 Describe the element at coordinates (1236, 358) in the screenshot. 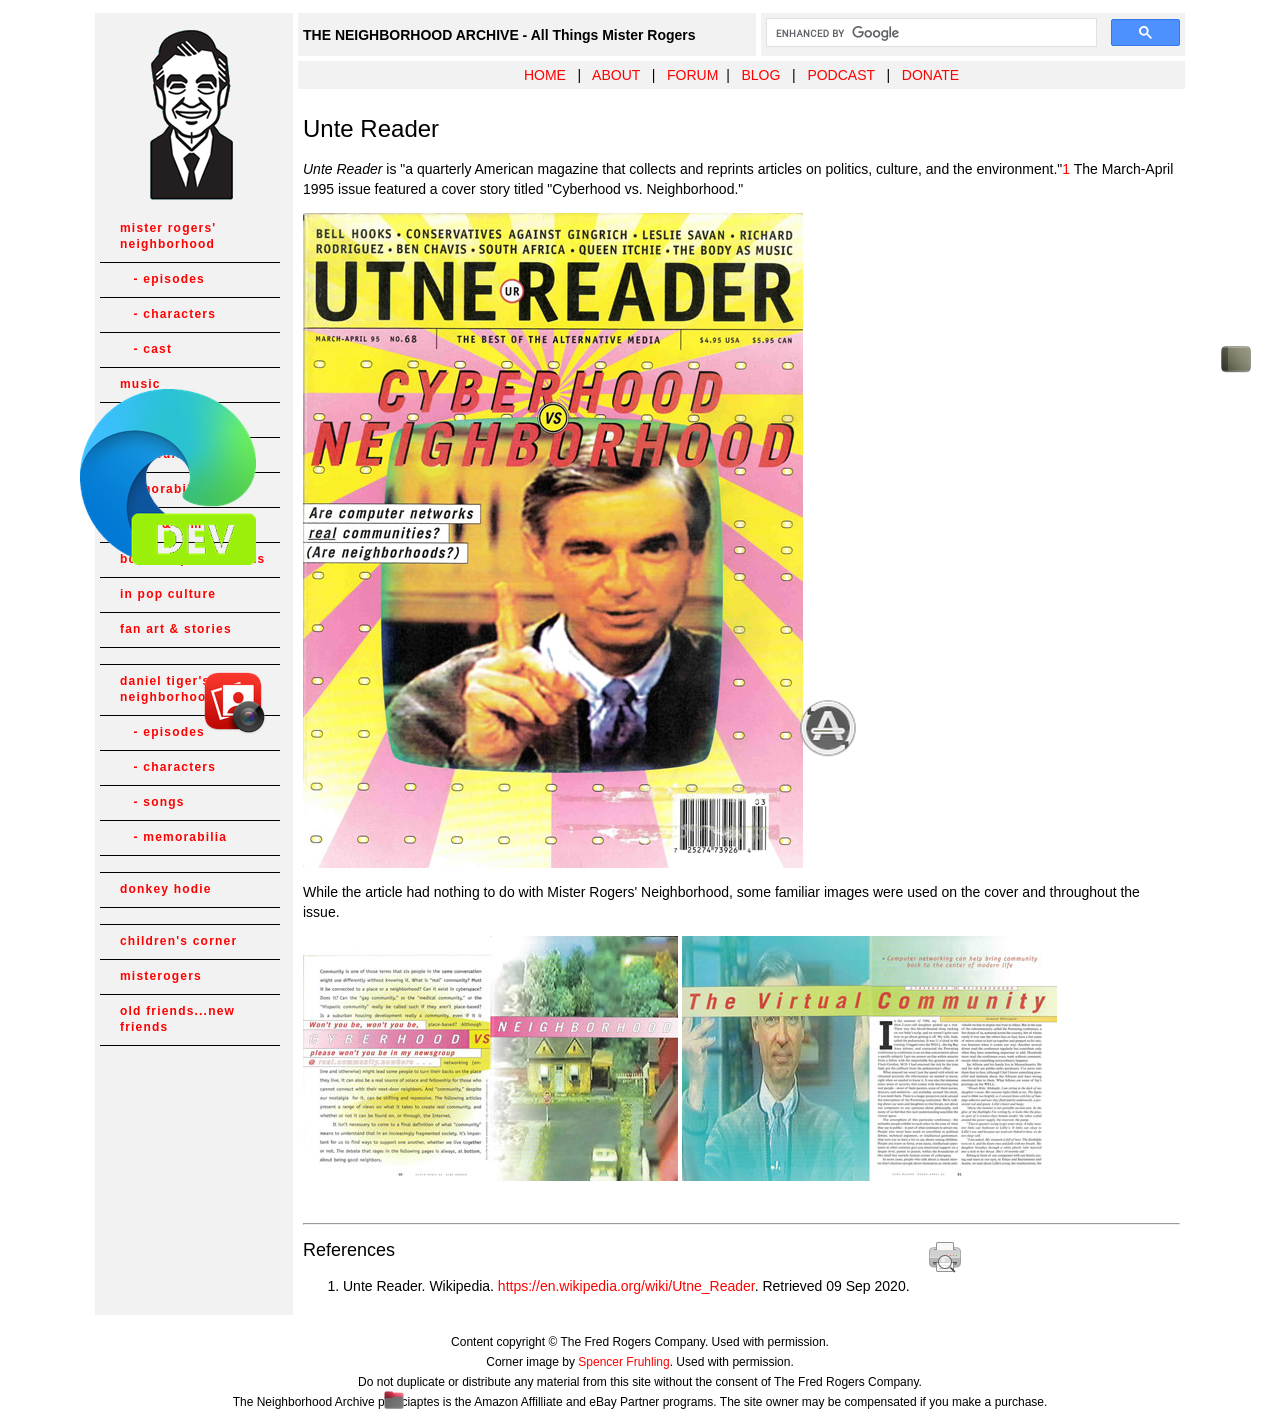

I see `access the desktop folder` at that location.